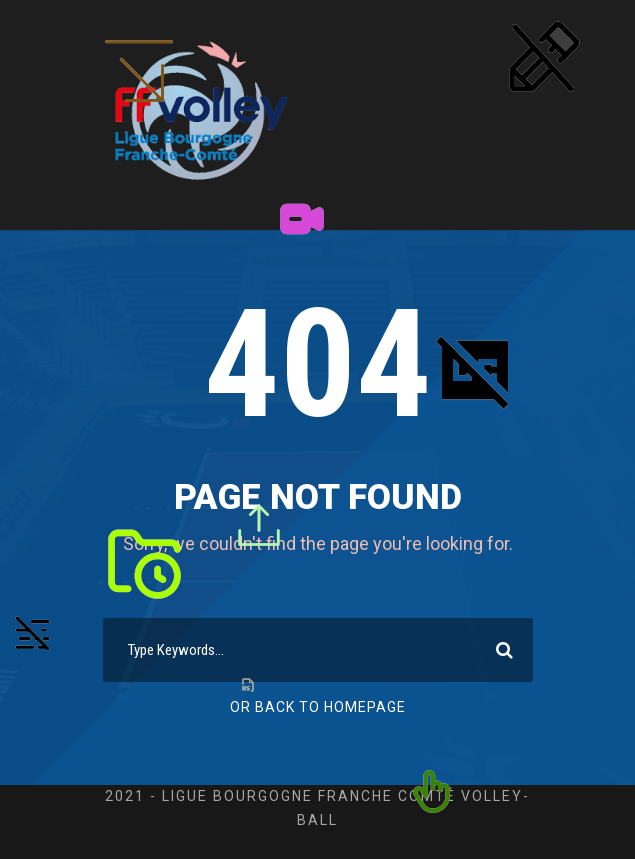  I want to click on a Rust source code file, so click(248, 685).